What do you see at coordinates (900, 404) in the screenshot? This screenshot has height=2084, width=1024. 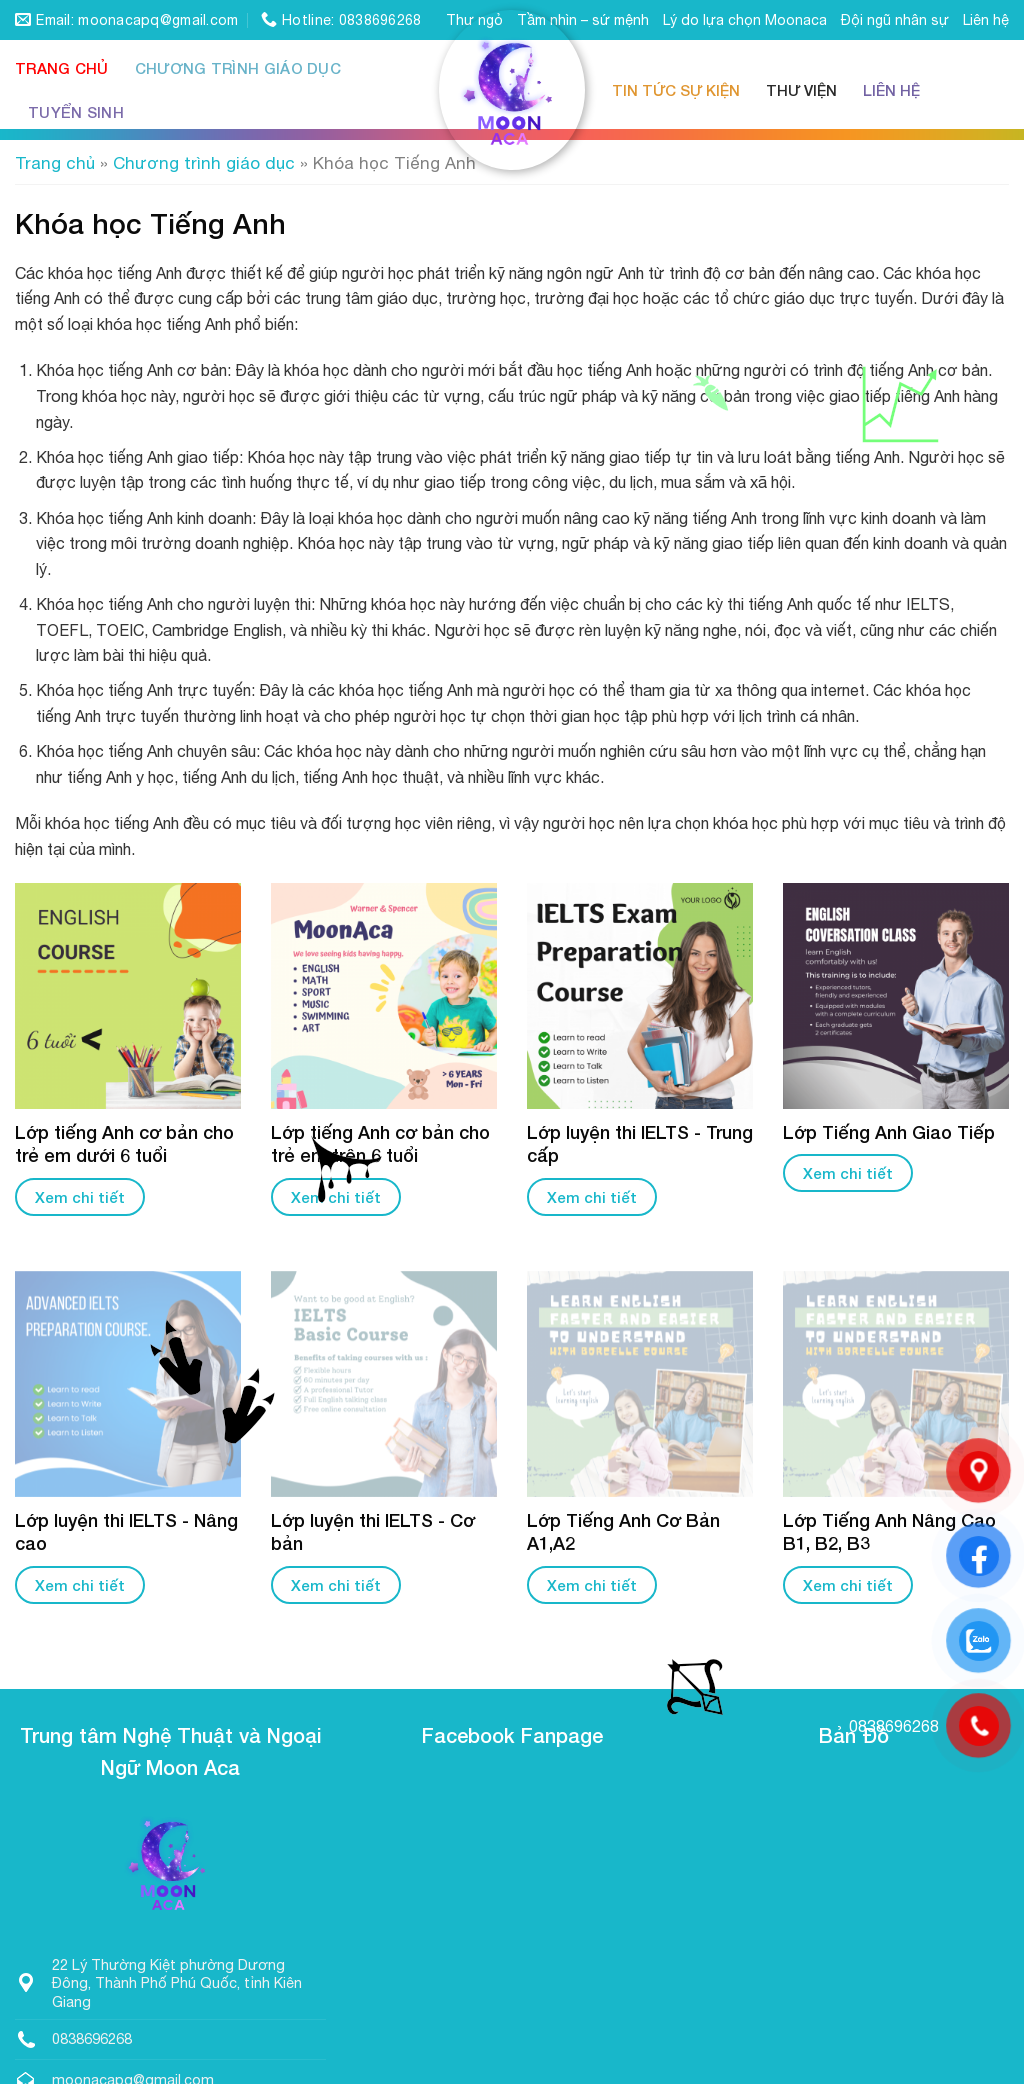 I see `view analytics or statistics` at bounding box center [900, 404].